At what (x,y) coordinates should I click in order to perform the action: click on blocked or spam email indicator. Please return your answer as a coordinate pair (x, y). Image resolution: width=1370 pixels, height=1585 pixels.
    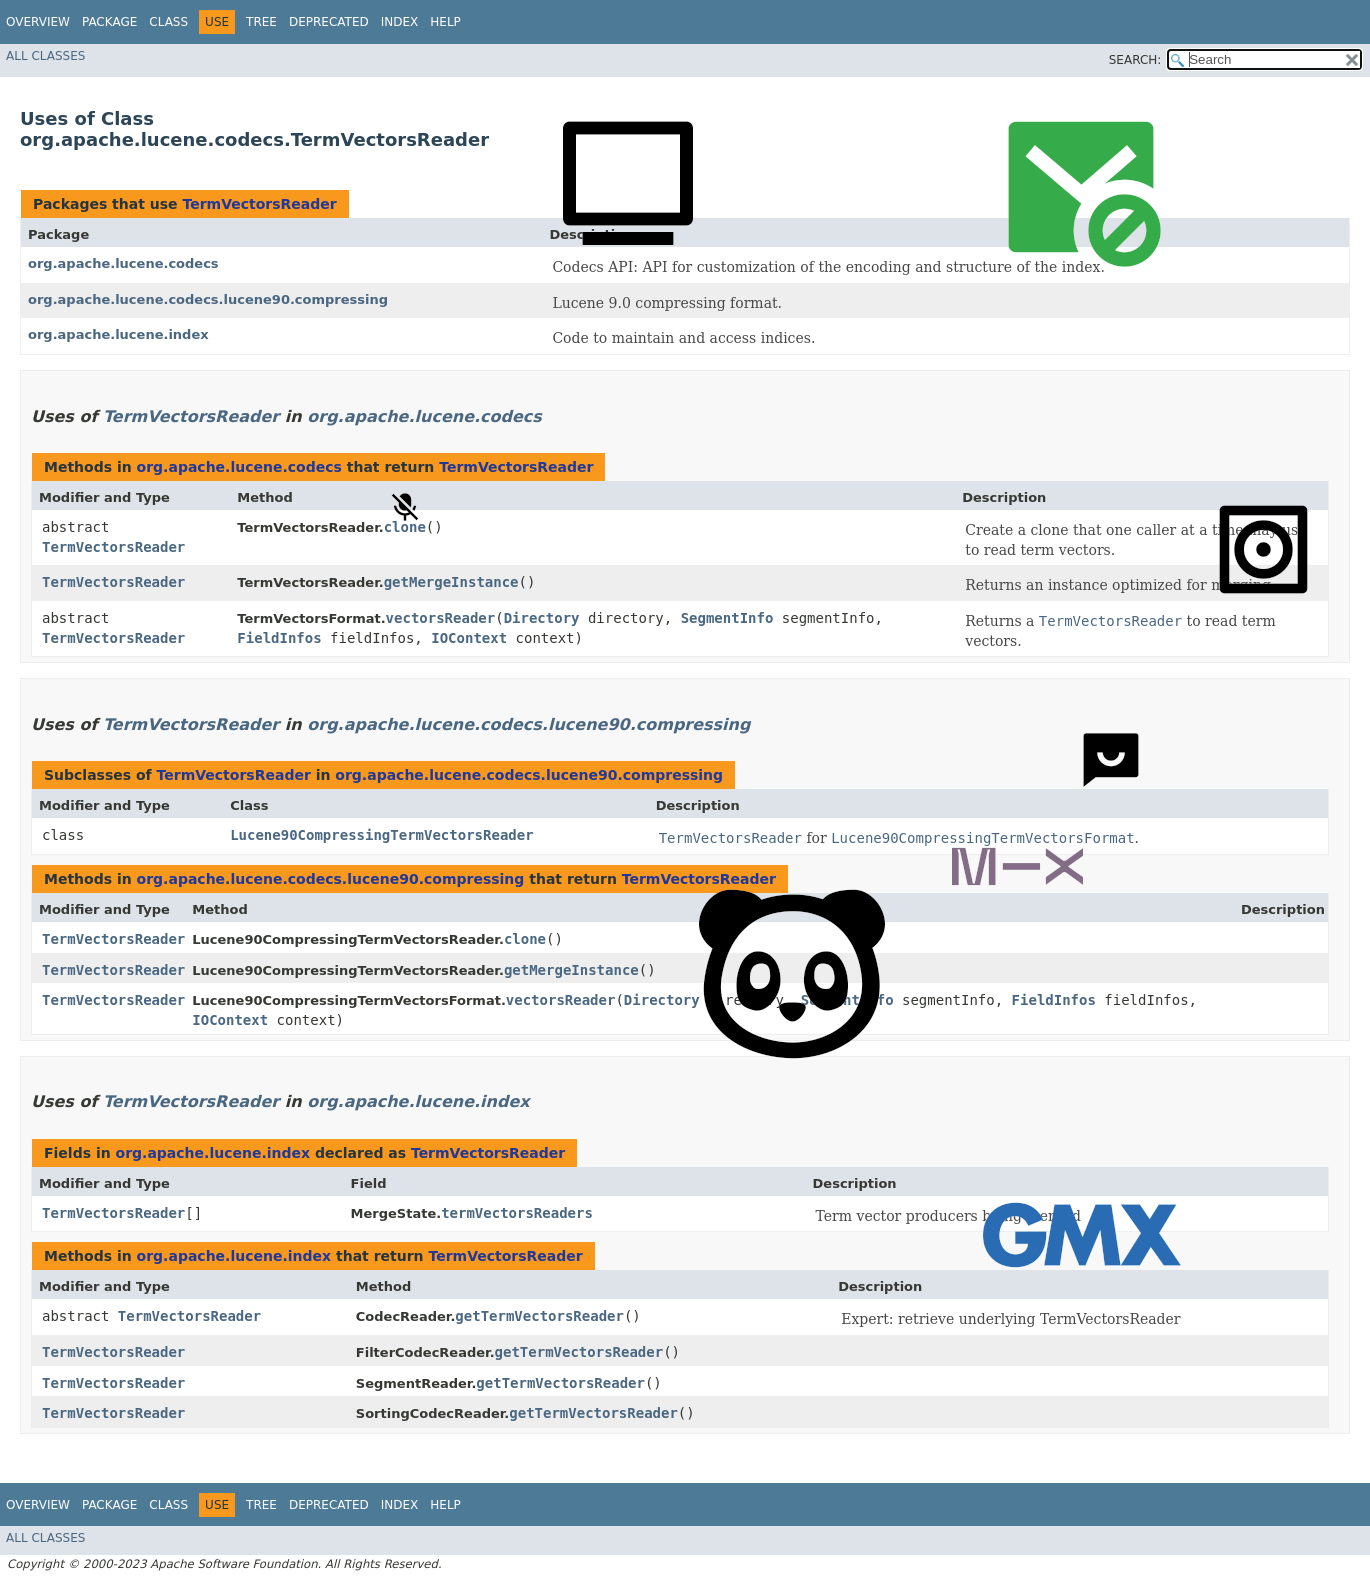
    Looking at the image, I should click on (1081, 187).